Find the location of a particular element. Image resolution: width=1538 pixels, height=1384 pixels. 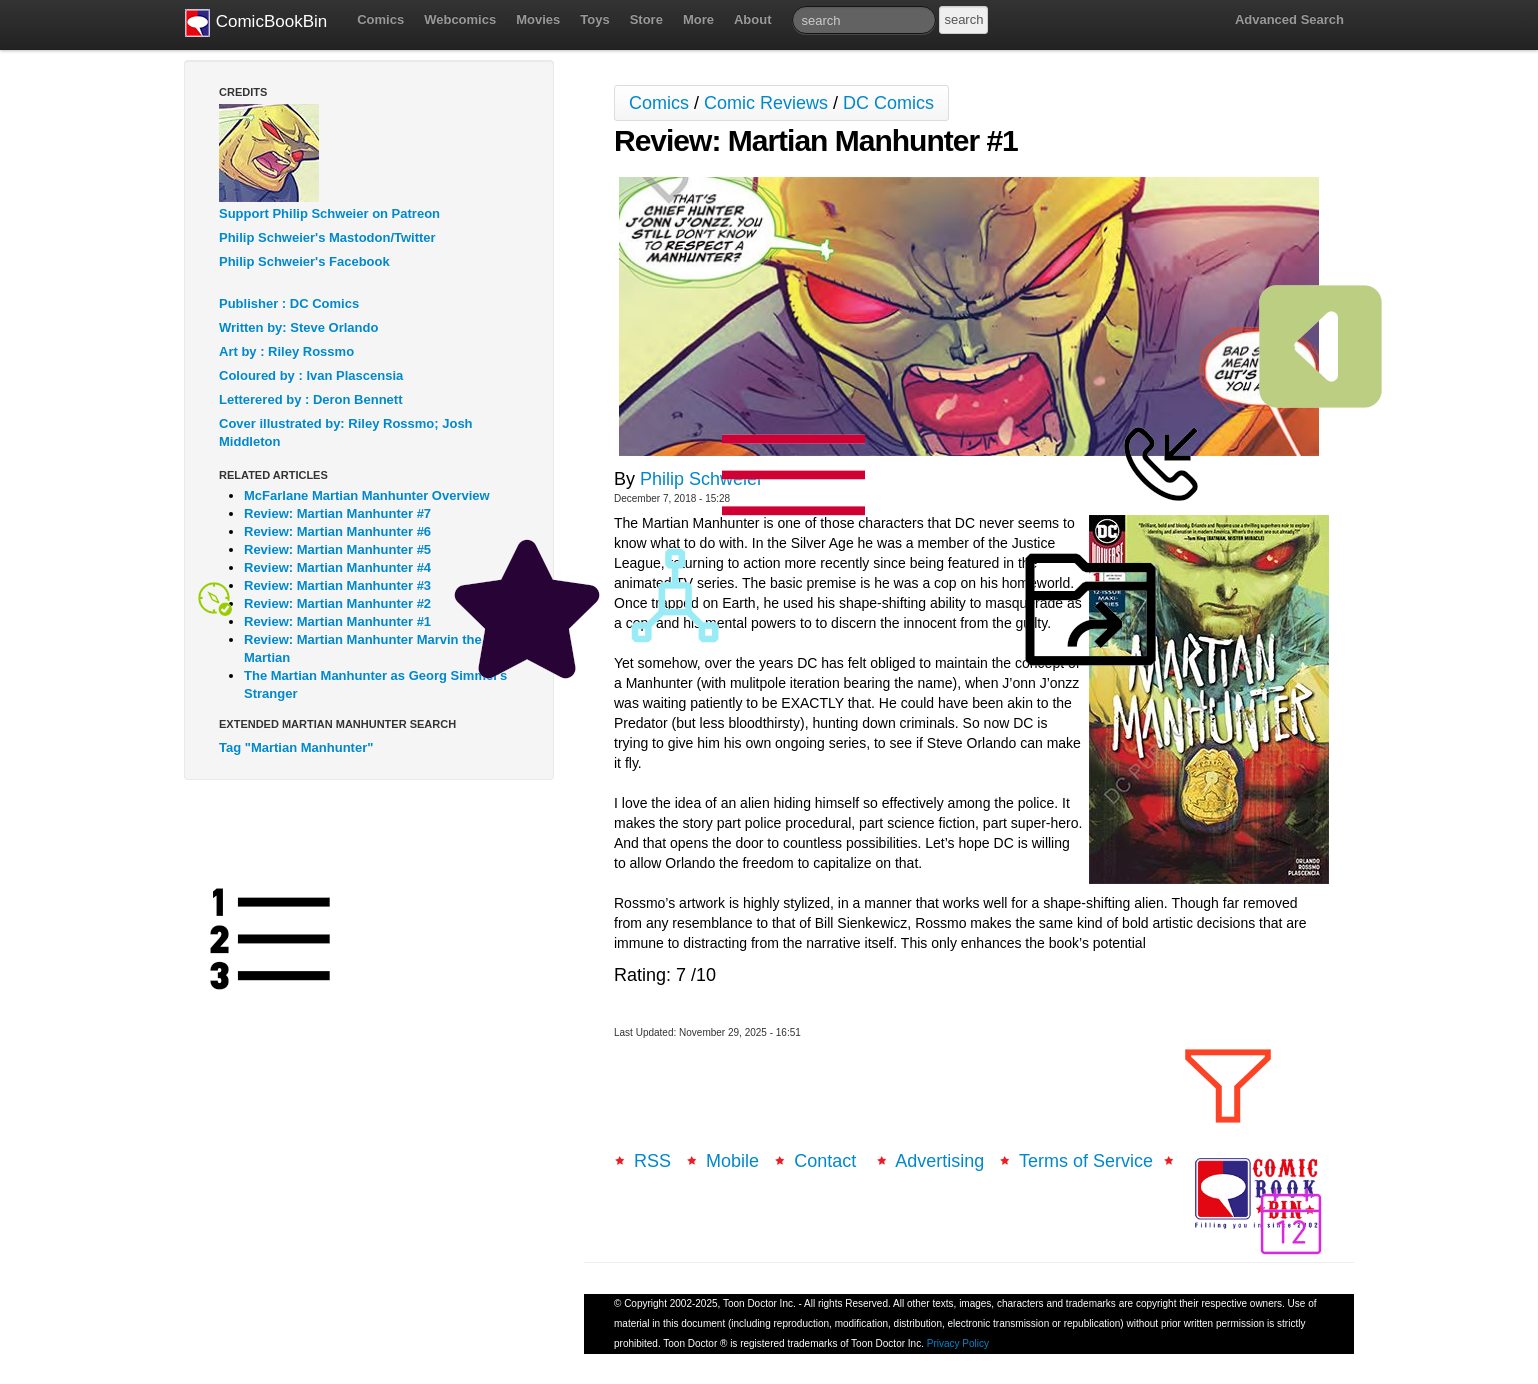

open a linked or shortcut folder is located at coordinates (1090, 609).